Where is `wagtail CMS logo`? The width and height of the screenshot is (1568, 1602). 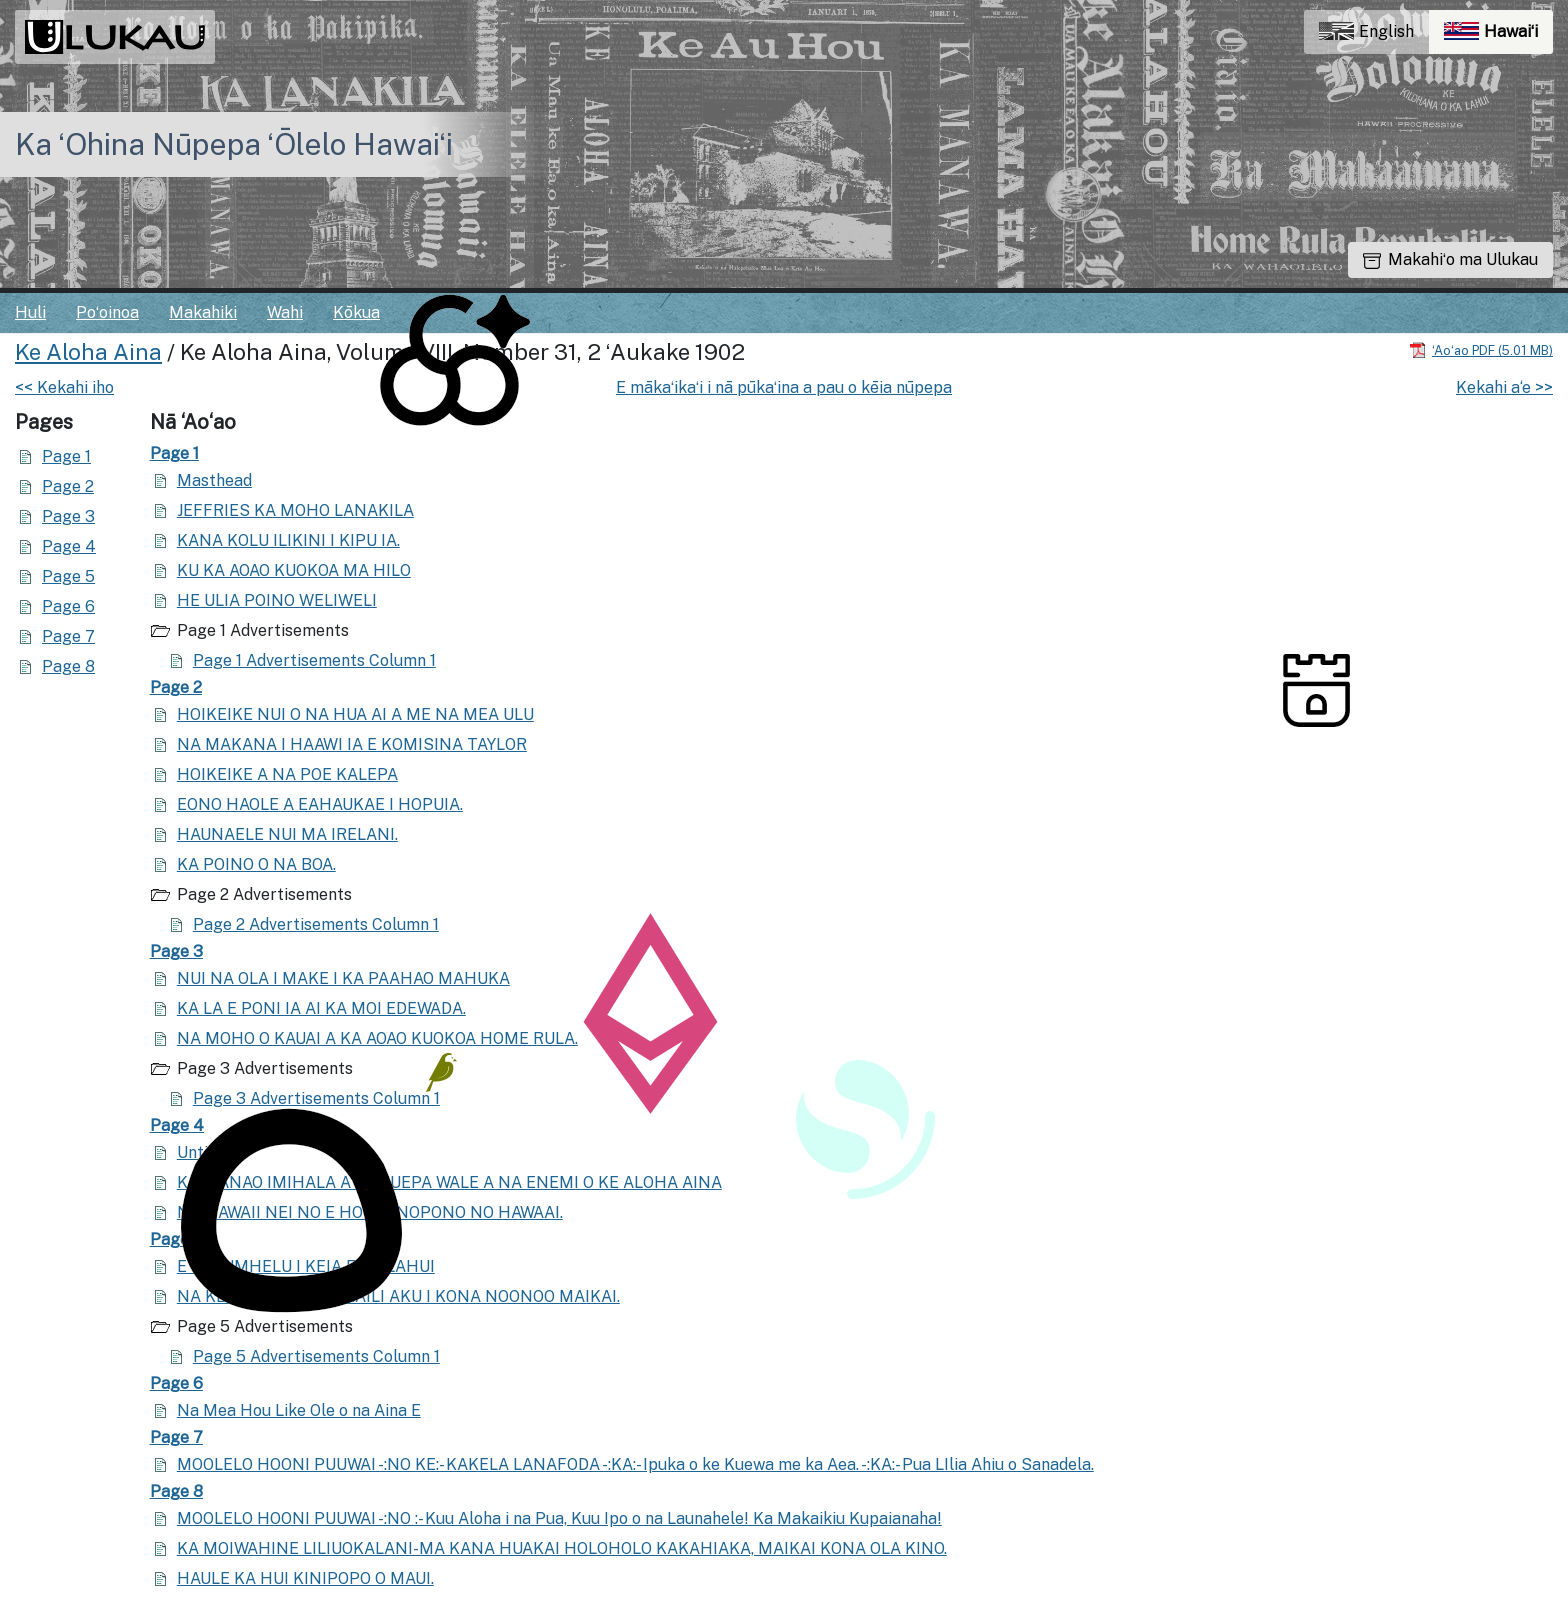
wagtail CMS logo is located at coordinates (441, 1072).